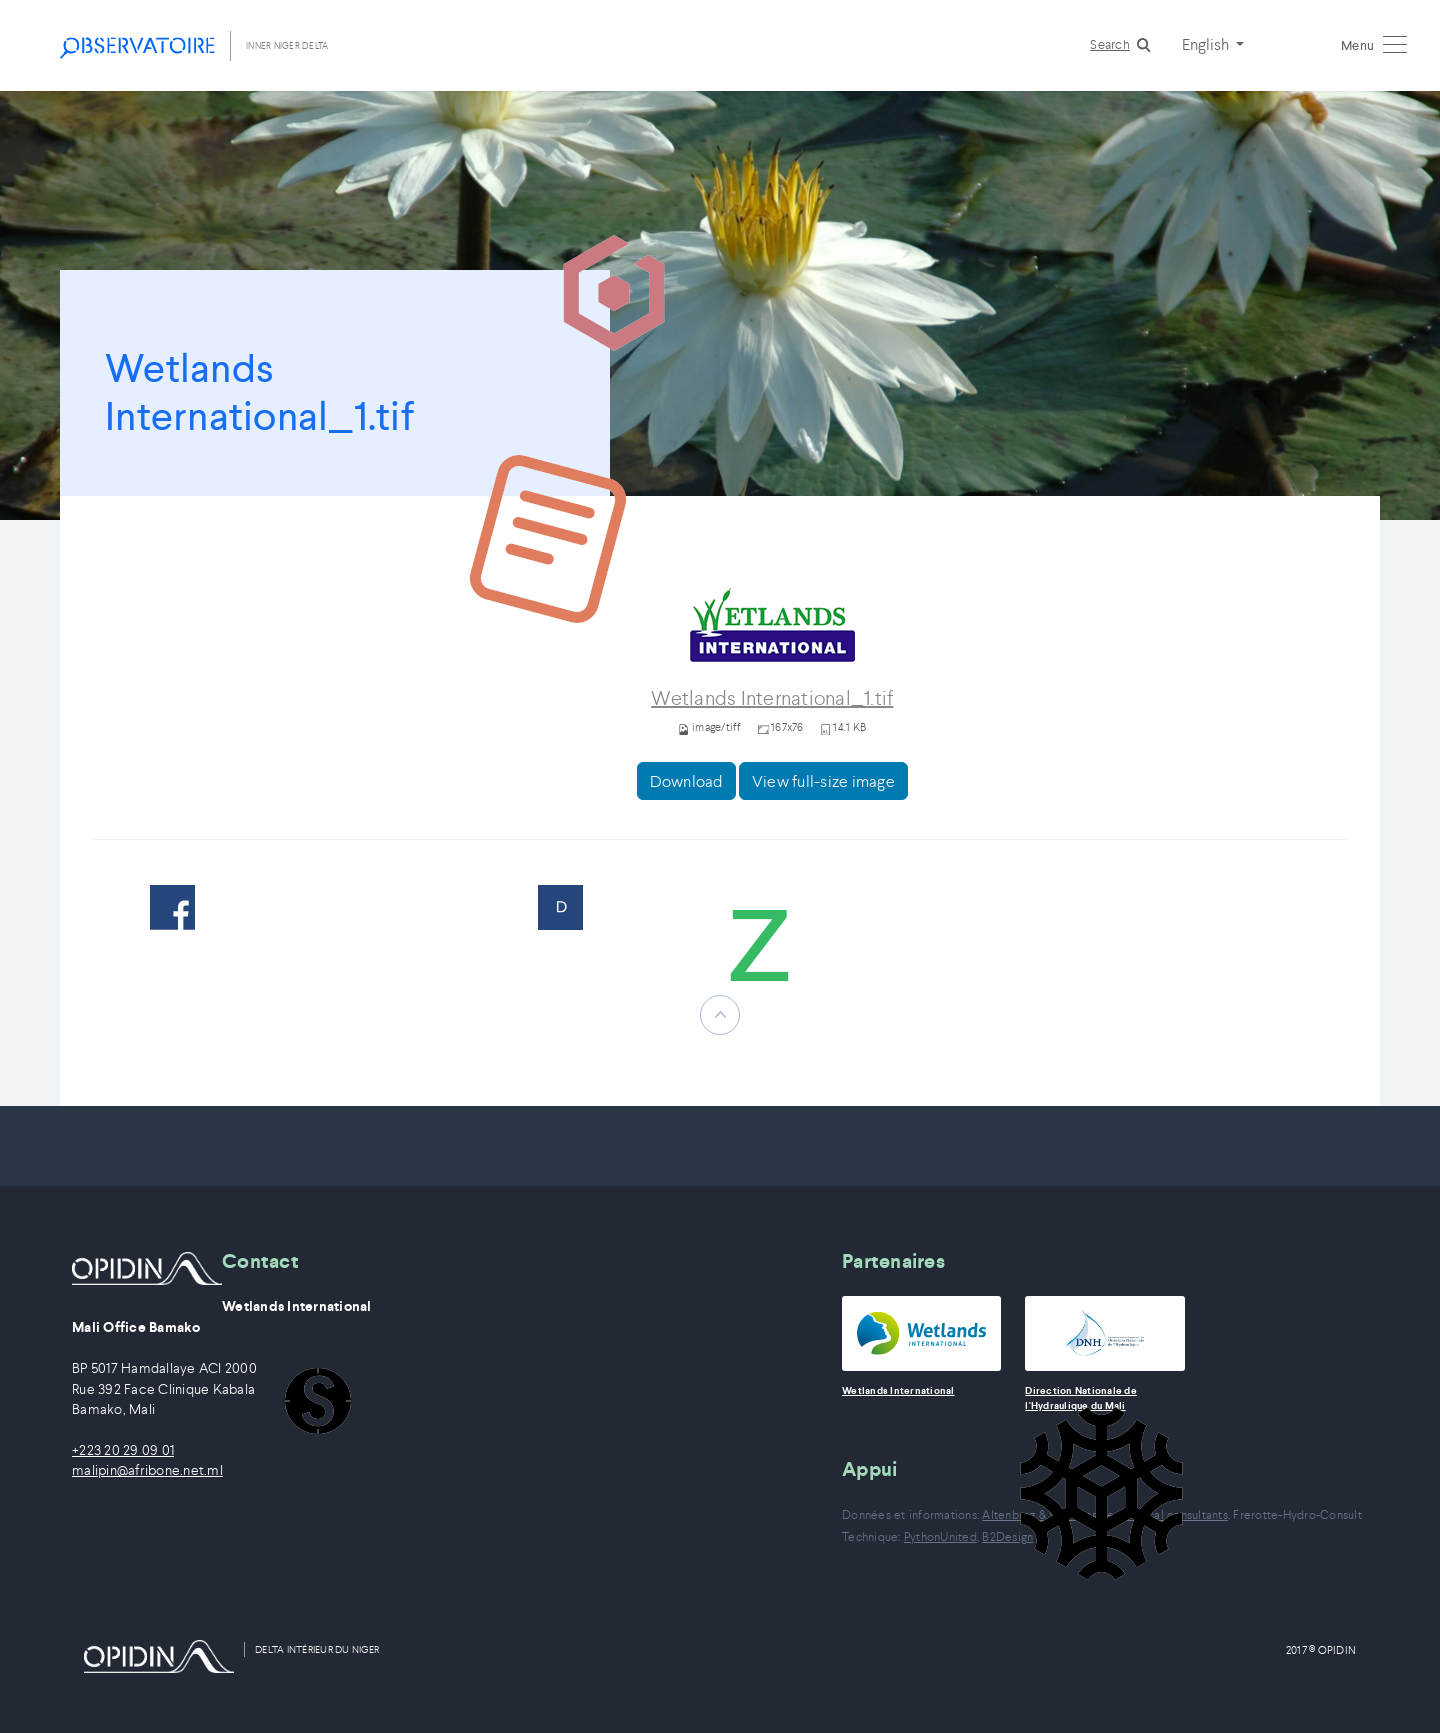 Image resolution: width=1440 pixels, height=1733 pixels. What do you see at coordinates (318, 1401) in the screenshot?
I see `visit Stryker Corporation website` at bounding box center [318, 1401].